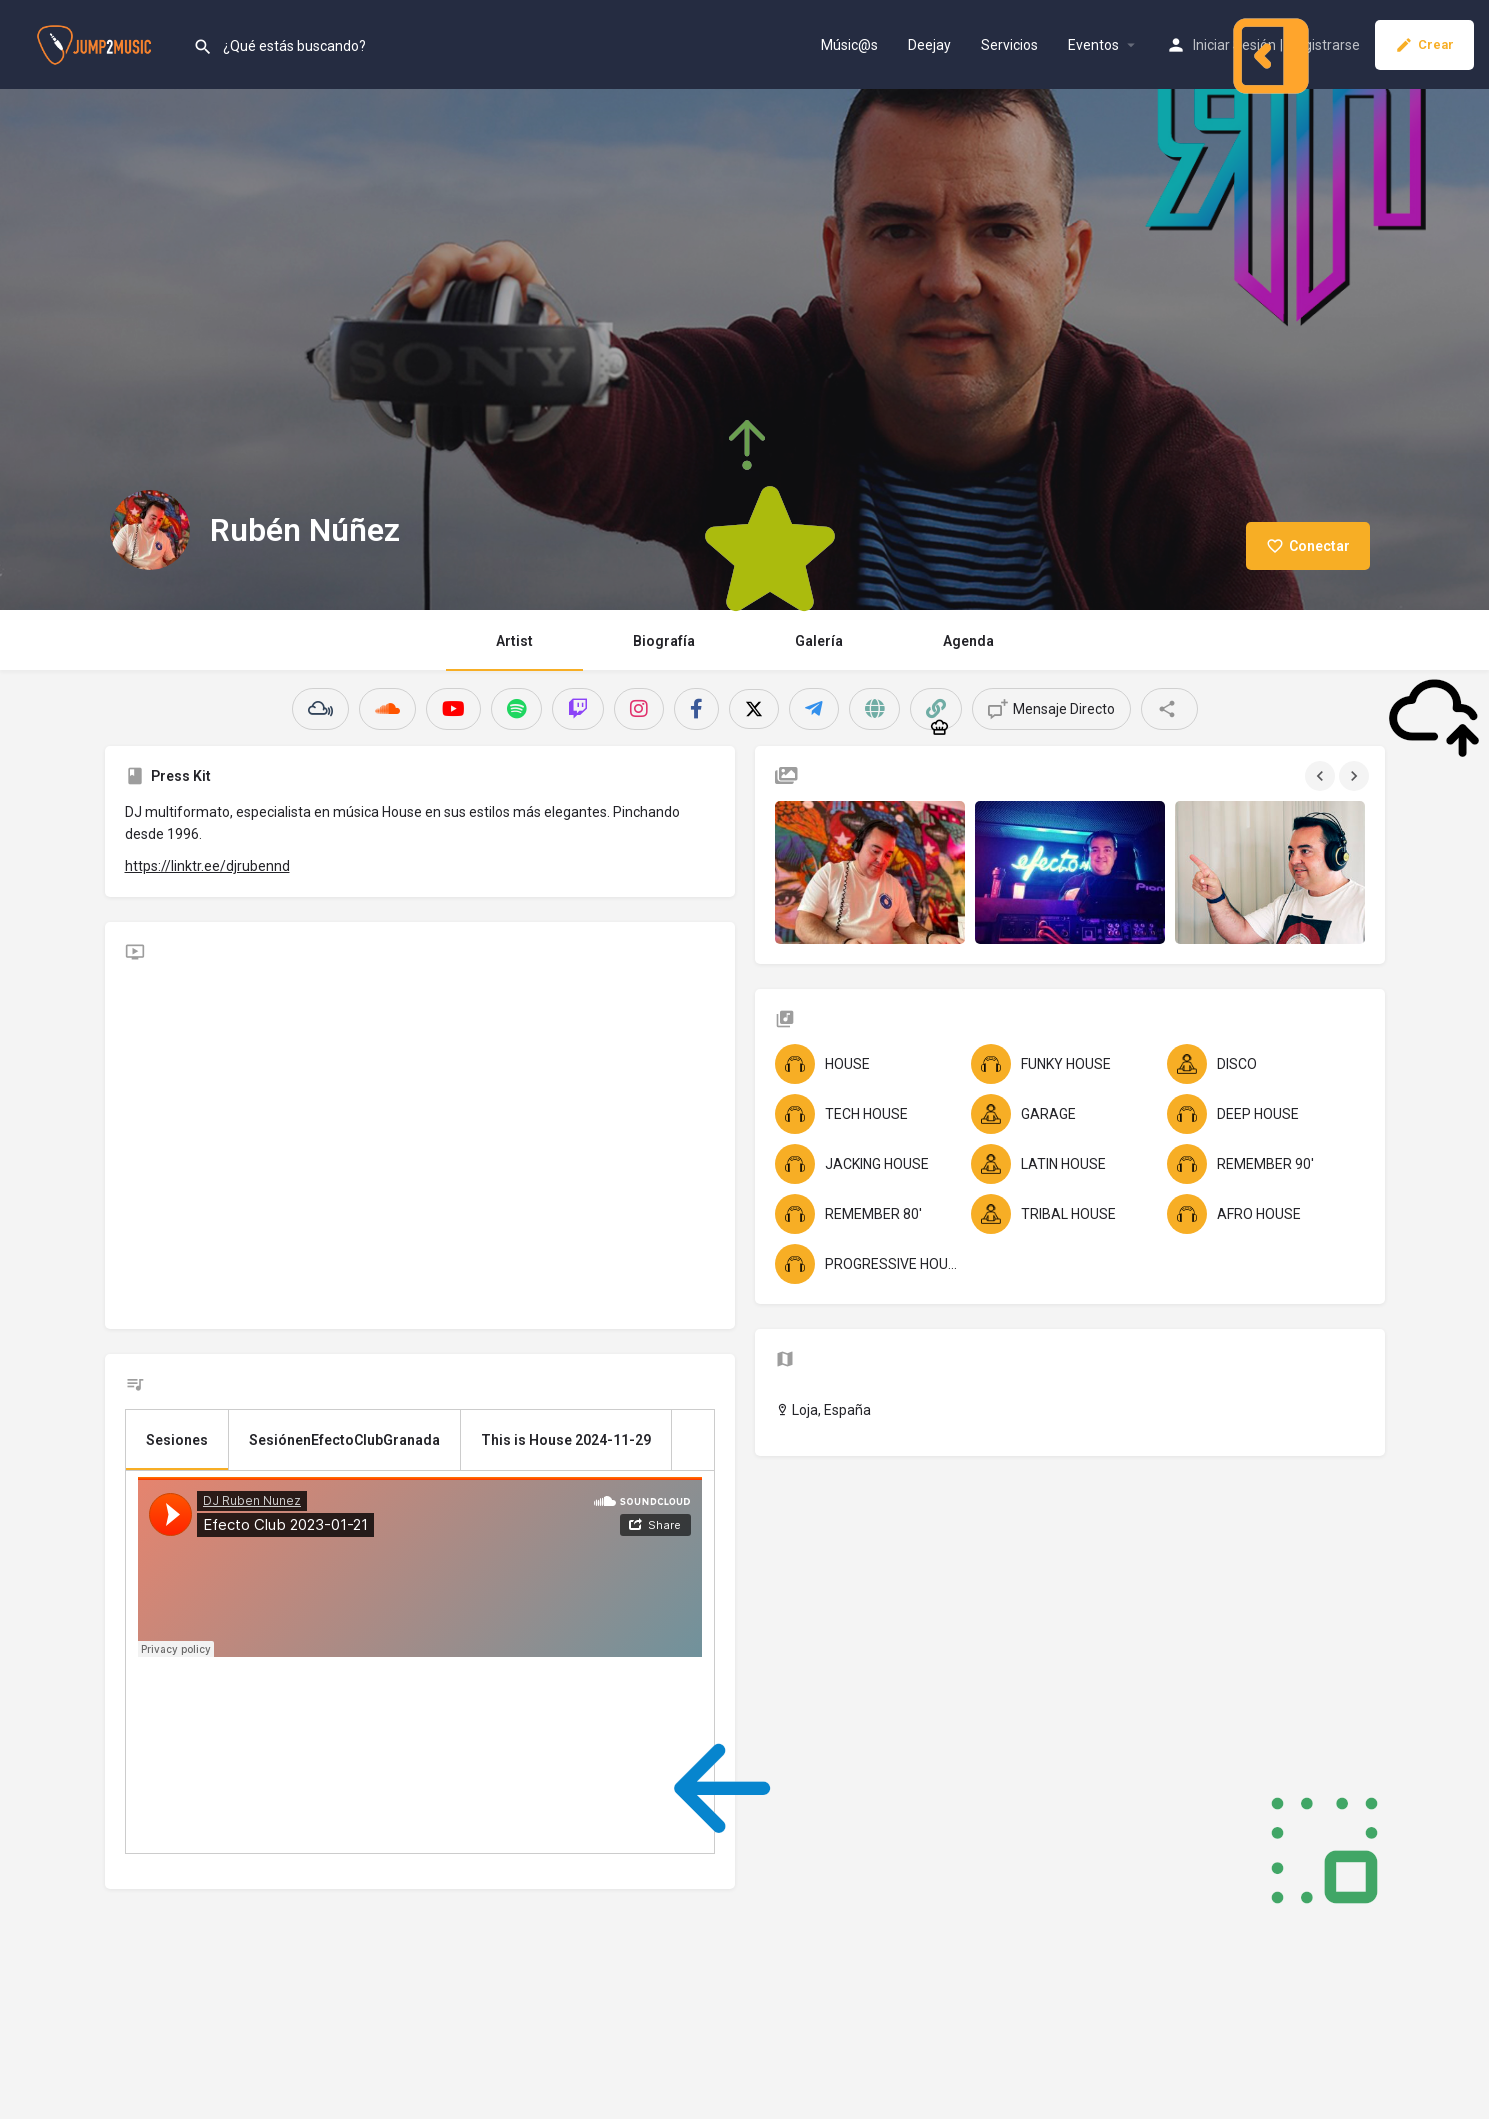 The width and height of the screenshot is (1489, 2119). Describe the element at coordinates (725, 1790) in the screenshot. I see `go back to the previous page` at that location.